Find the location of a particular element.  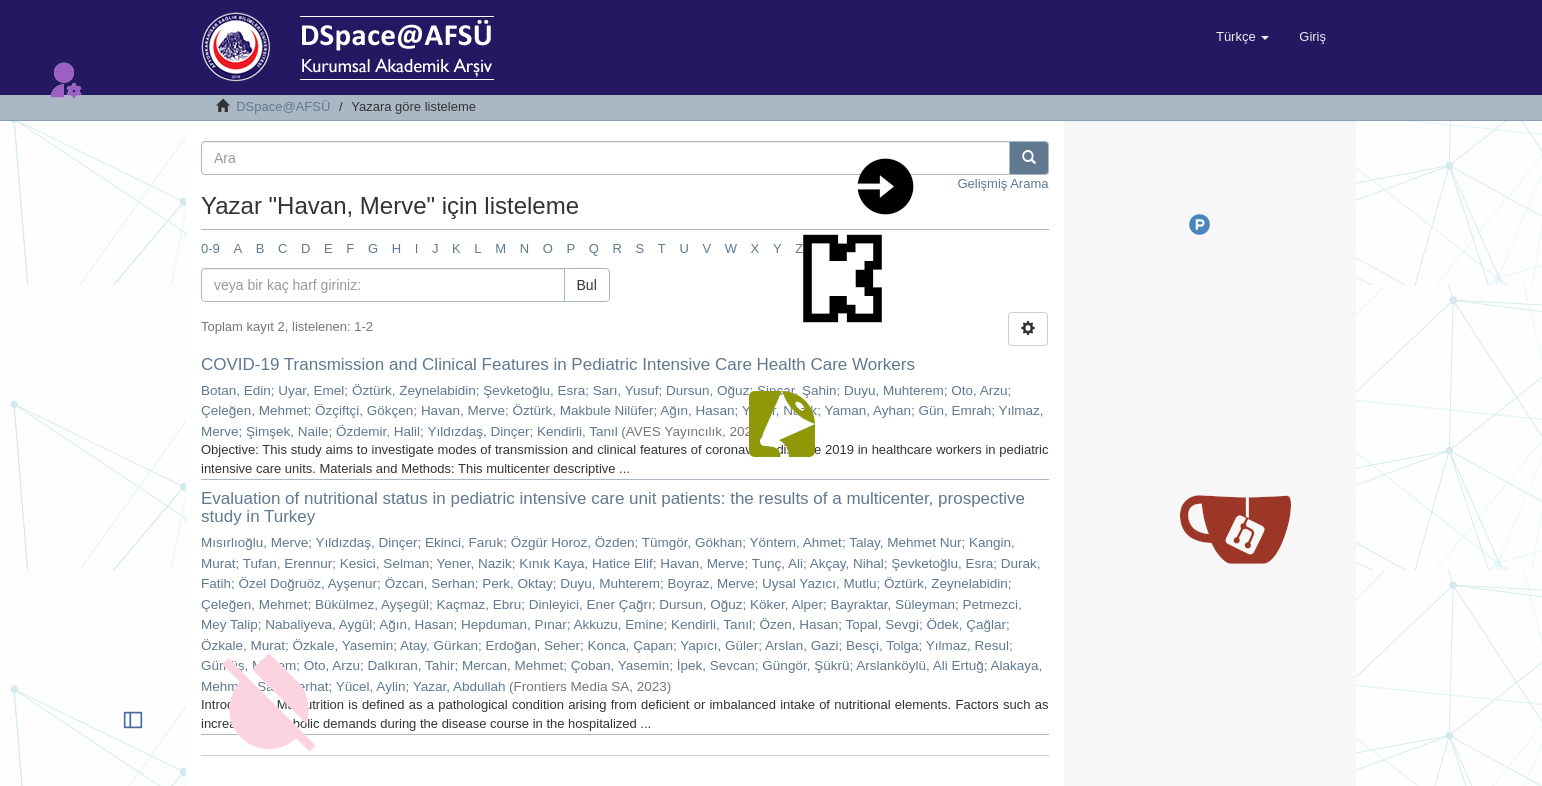

visit Product Hunt website or app is located at coordinates (1199, 224).